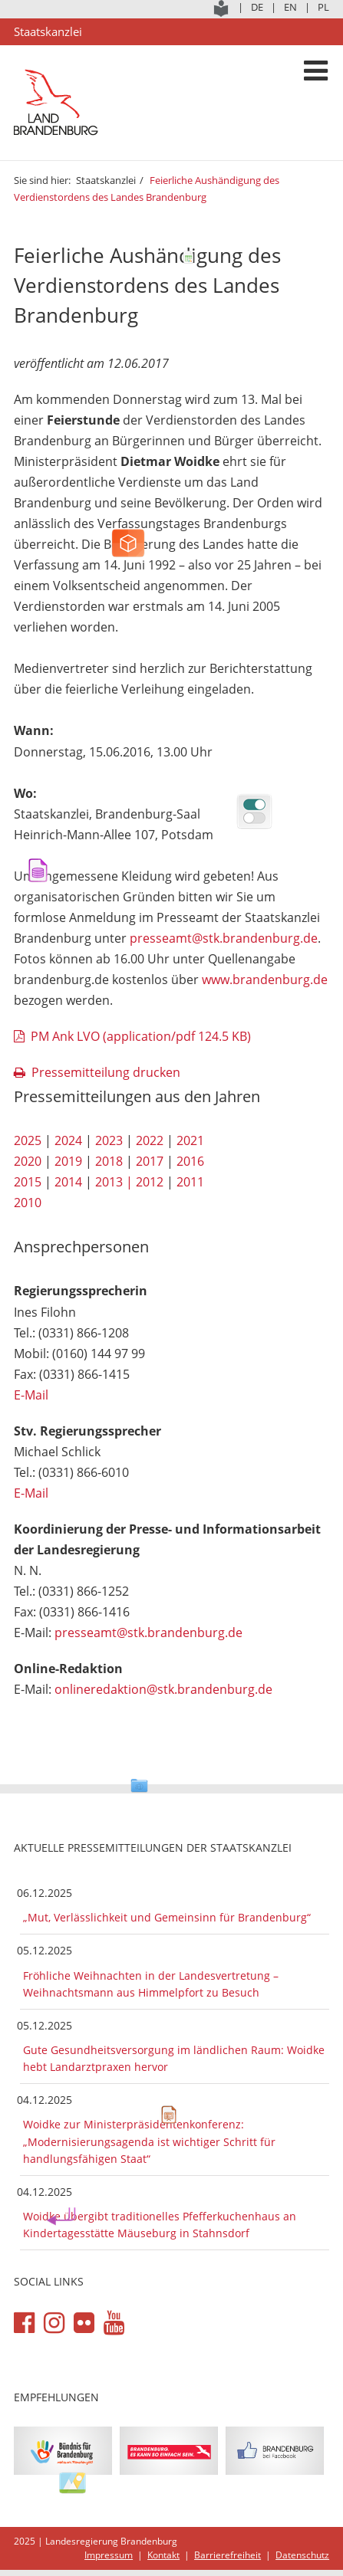  Describe the element at coordinates (139, 1785) in the screenshot. I see `open typos 2024 folder` at that location.